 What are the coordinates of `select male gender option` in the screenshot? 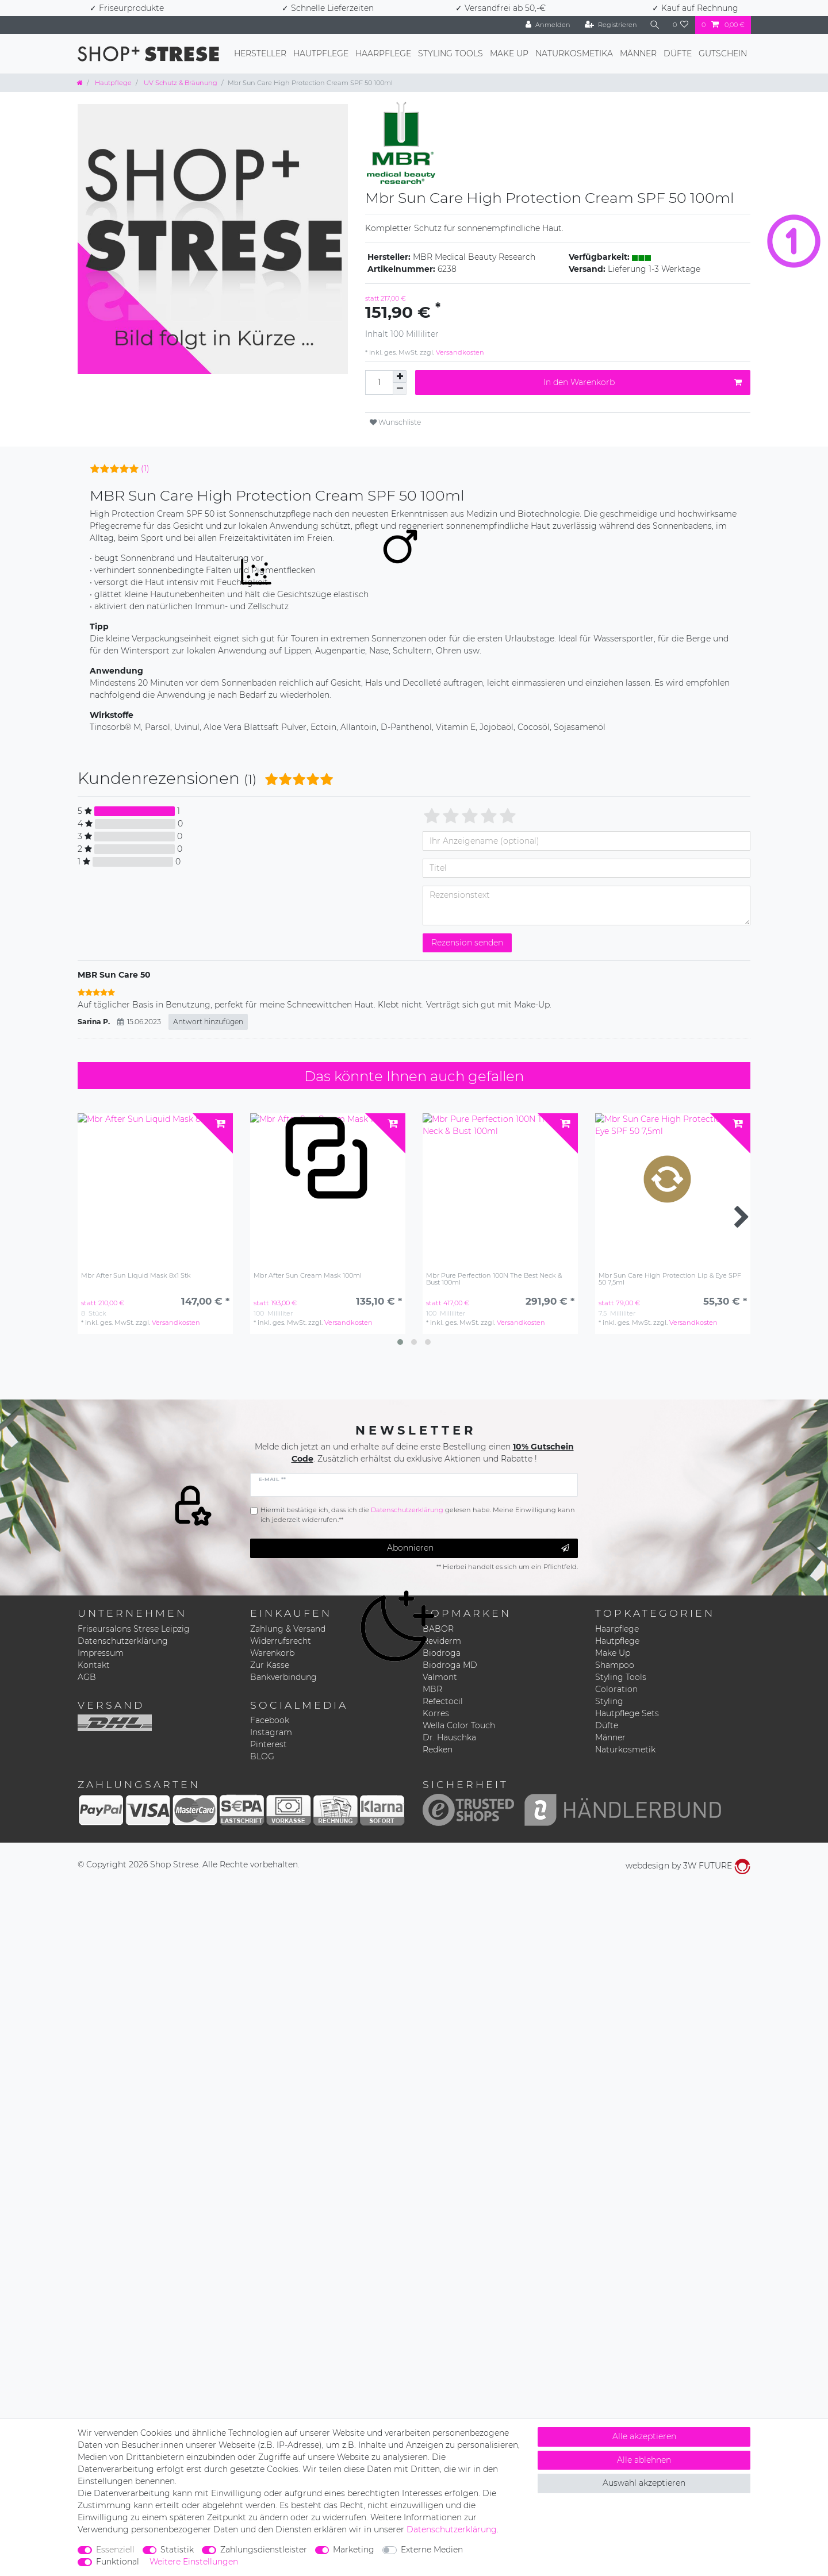 It's located at (400, 547).